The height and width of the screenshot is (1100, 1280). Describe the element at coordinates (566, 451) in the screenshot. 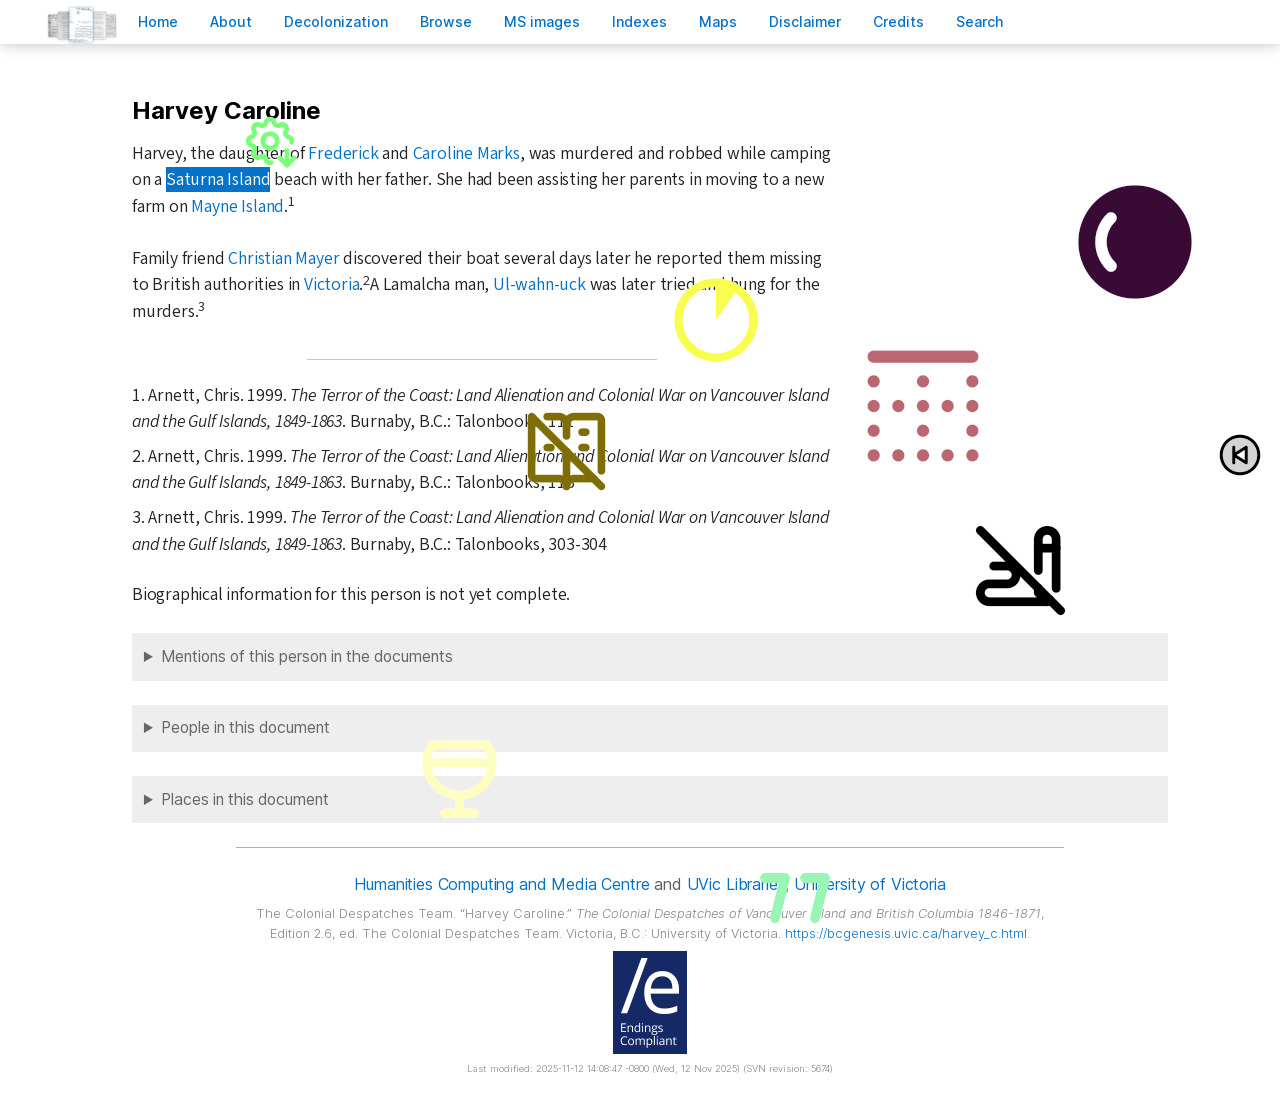

I see `disable vocabulary or dictionary feature` at that location.